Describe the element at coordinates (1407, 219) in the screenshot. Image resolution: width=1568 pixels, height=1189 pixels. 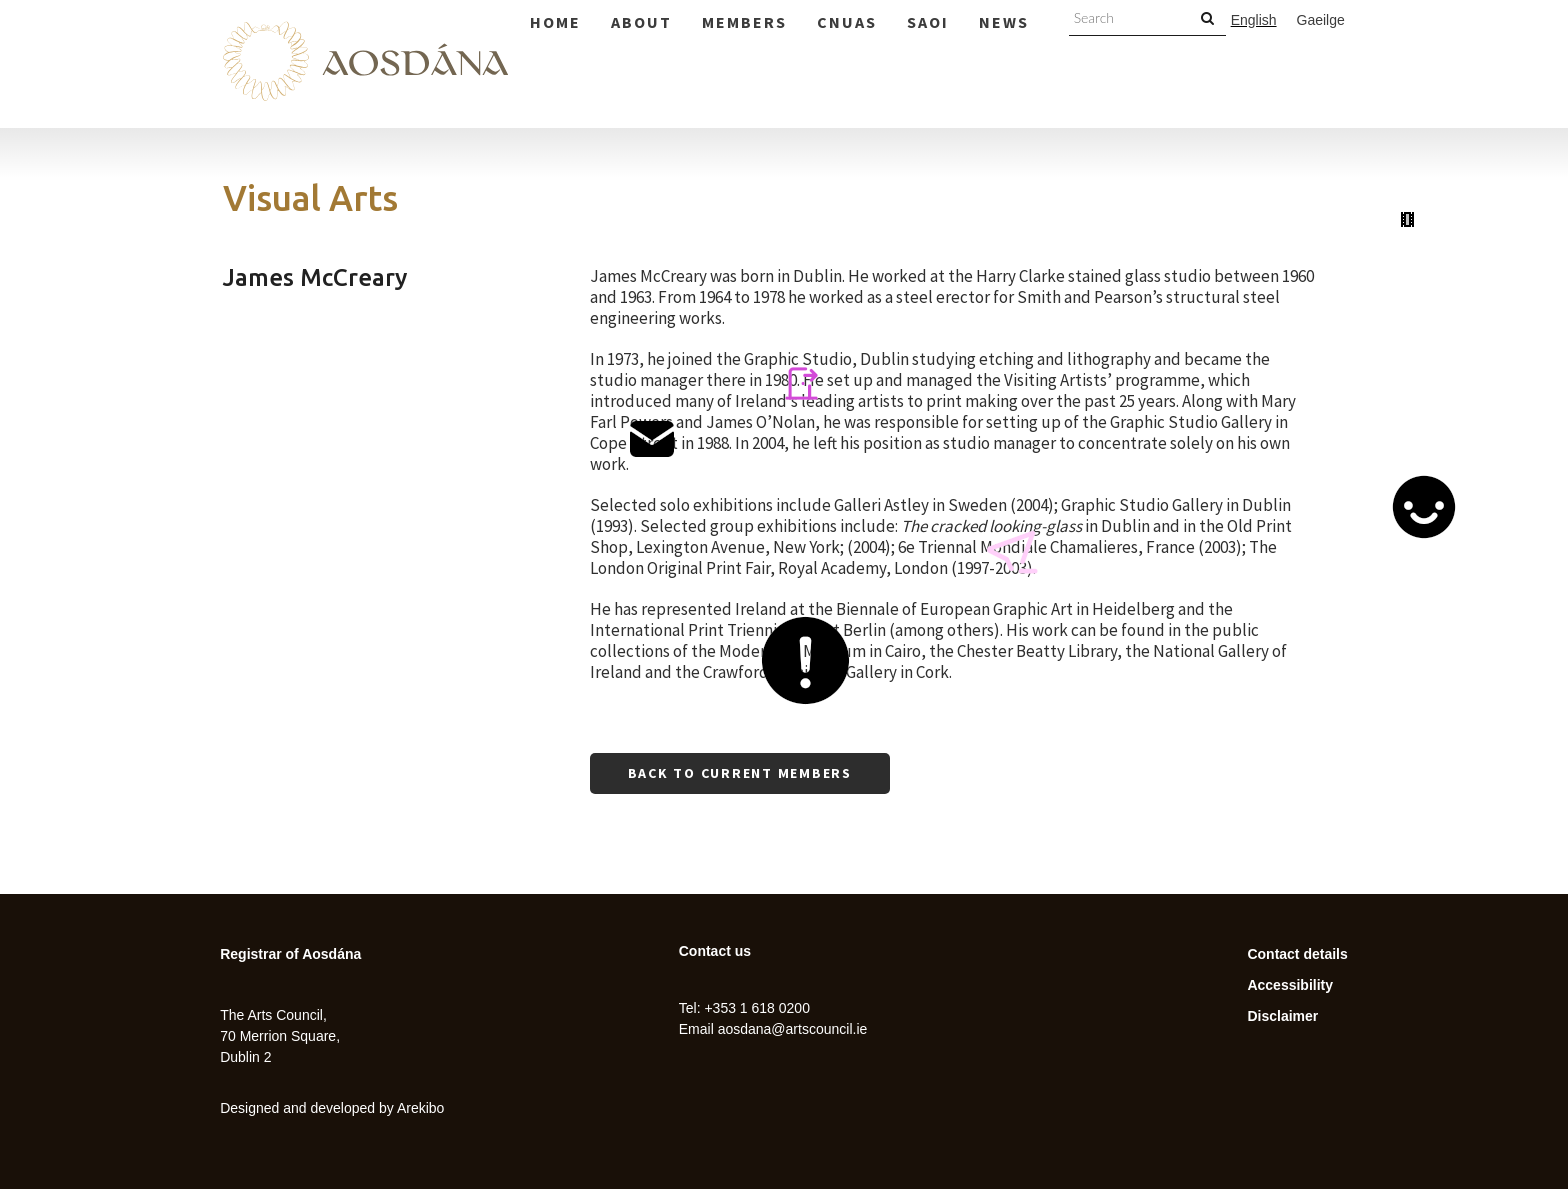
I see `access movies or video content` at that location.